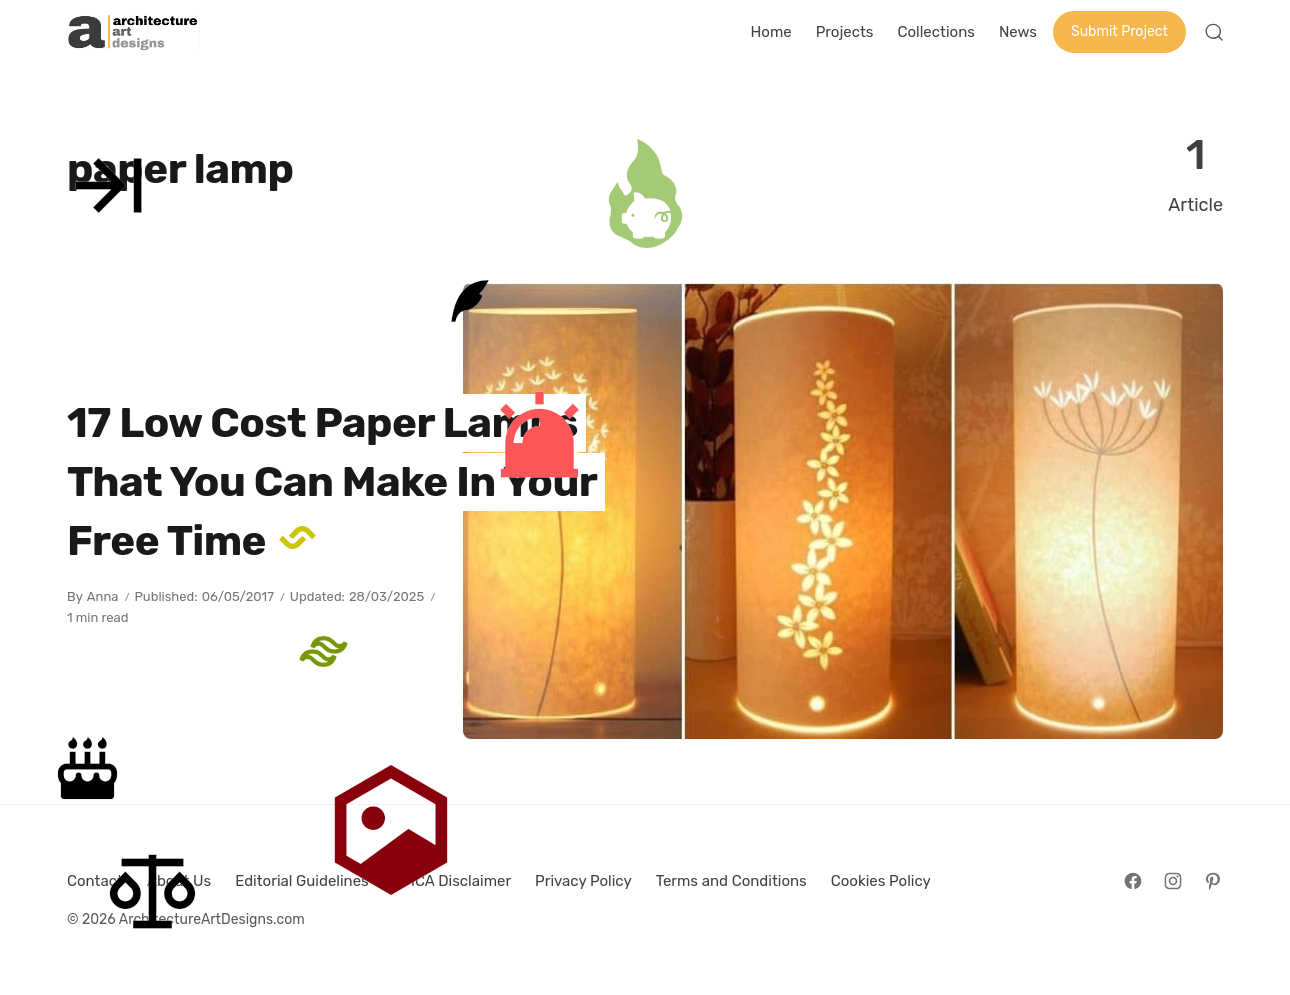 The width and height of the screenshot is (1290, 995). I want to click on collapse panel to the right, so click(110, 185).